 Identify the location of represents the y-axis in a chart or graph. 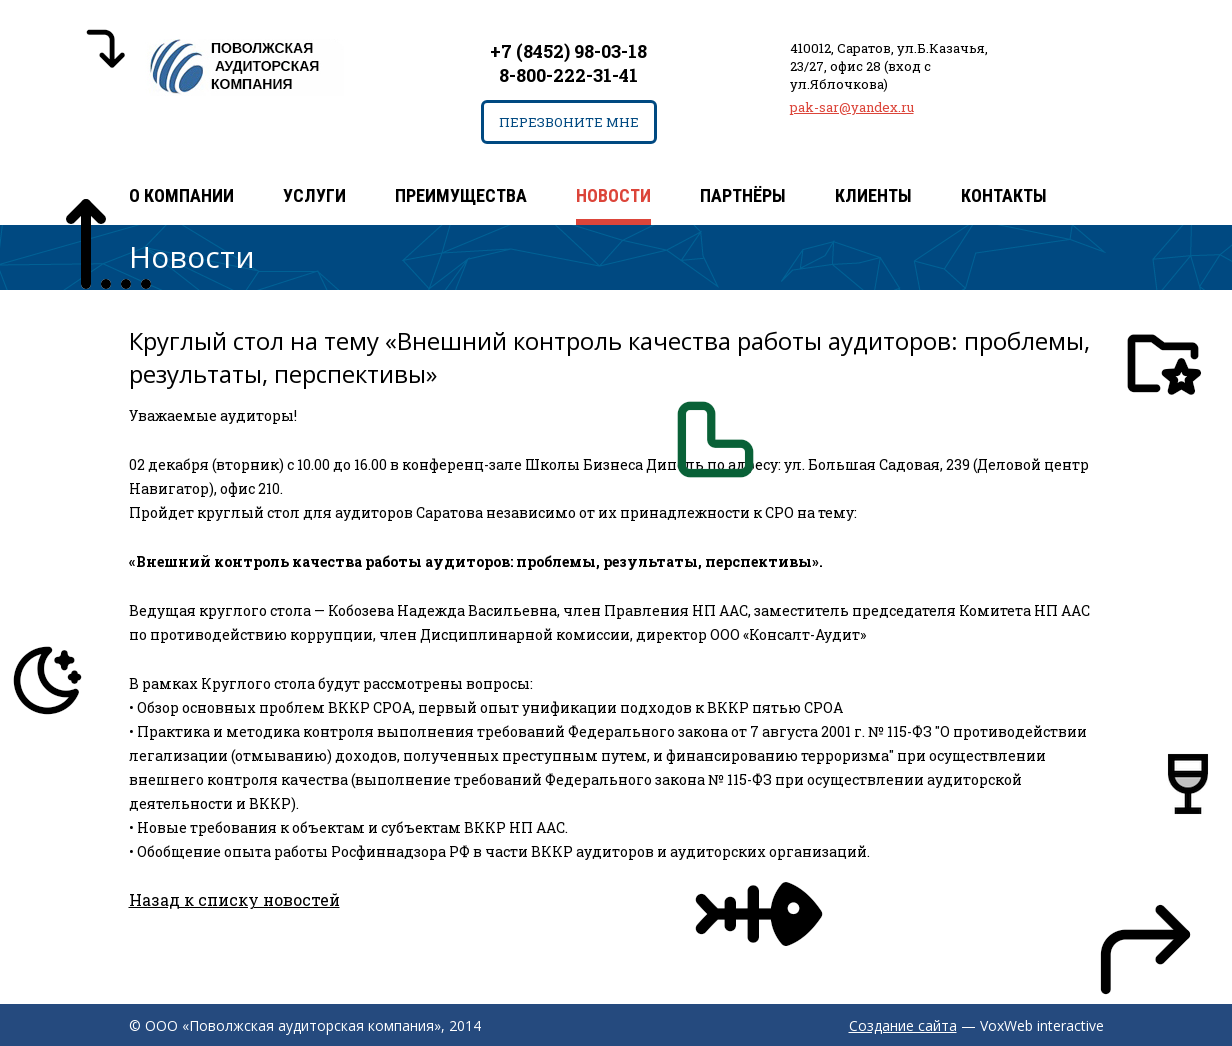
(111, 244).